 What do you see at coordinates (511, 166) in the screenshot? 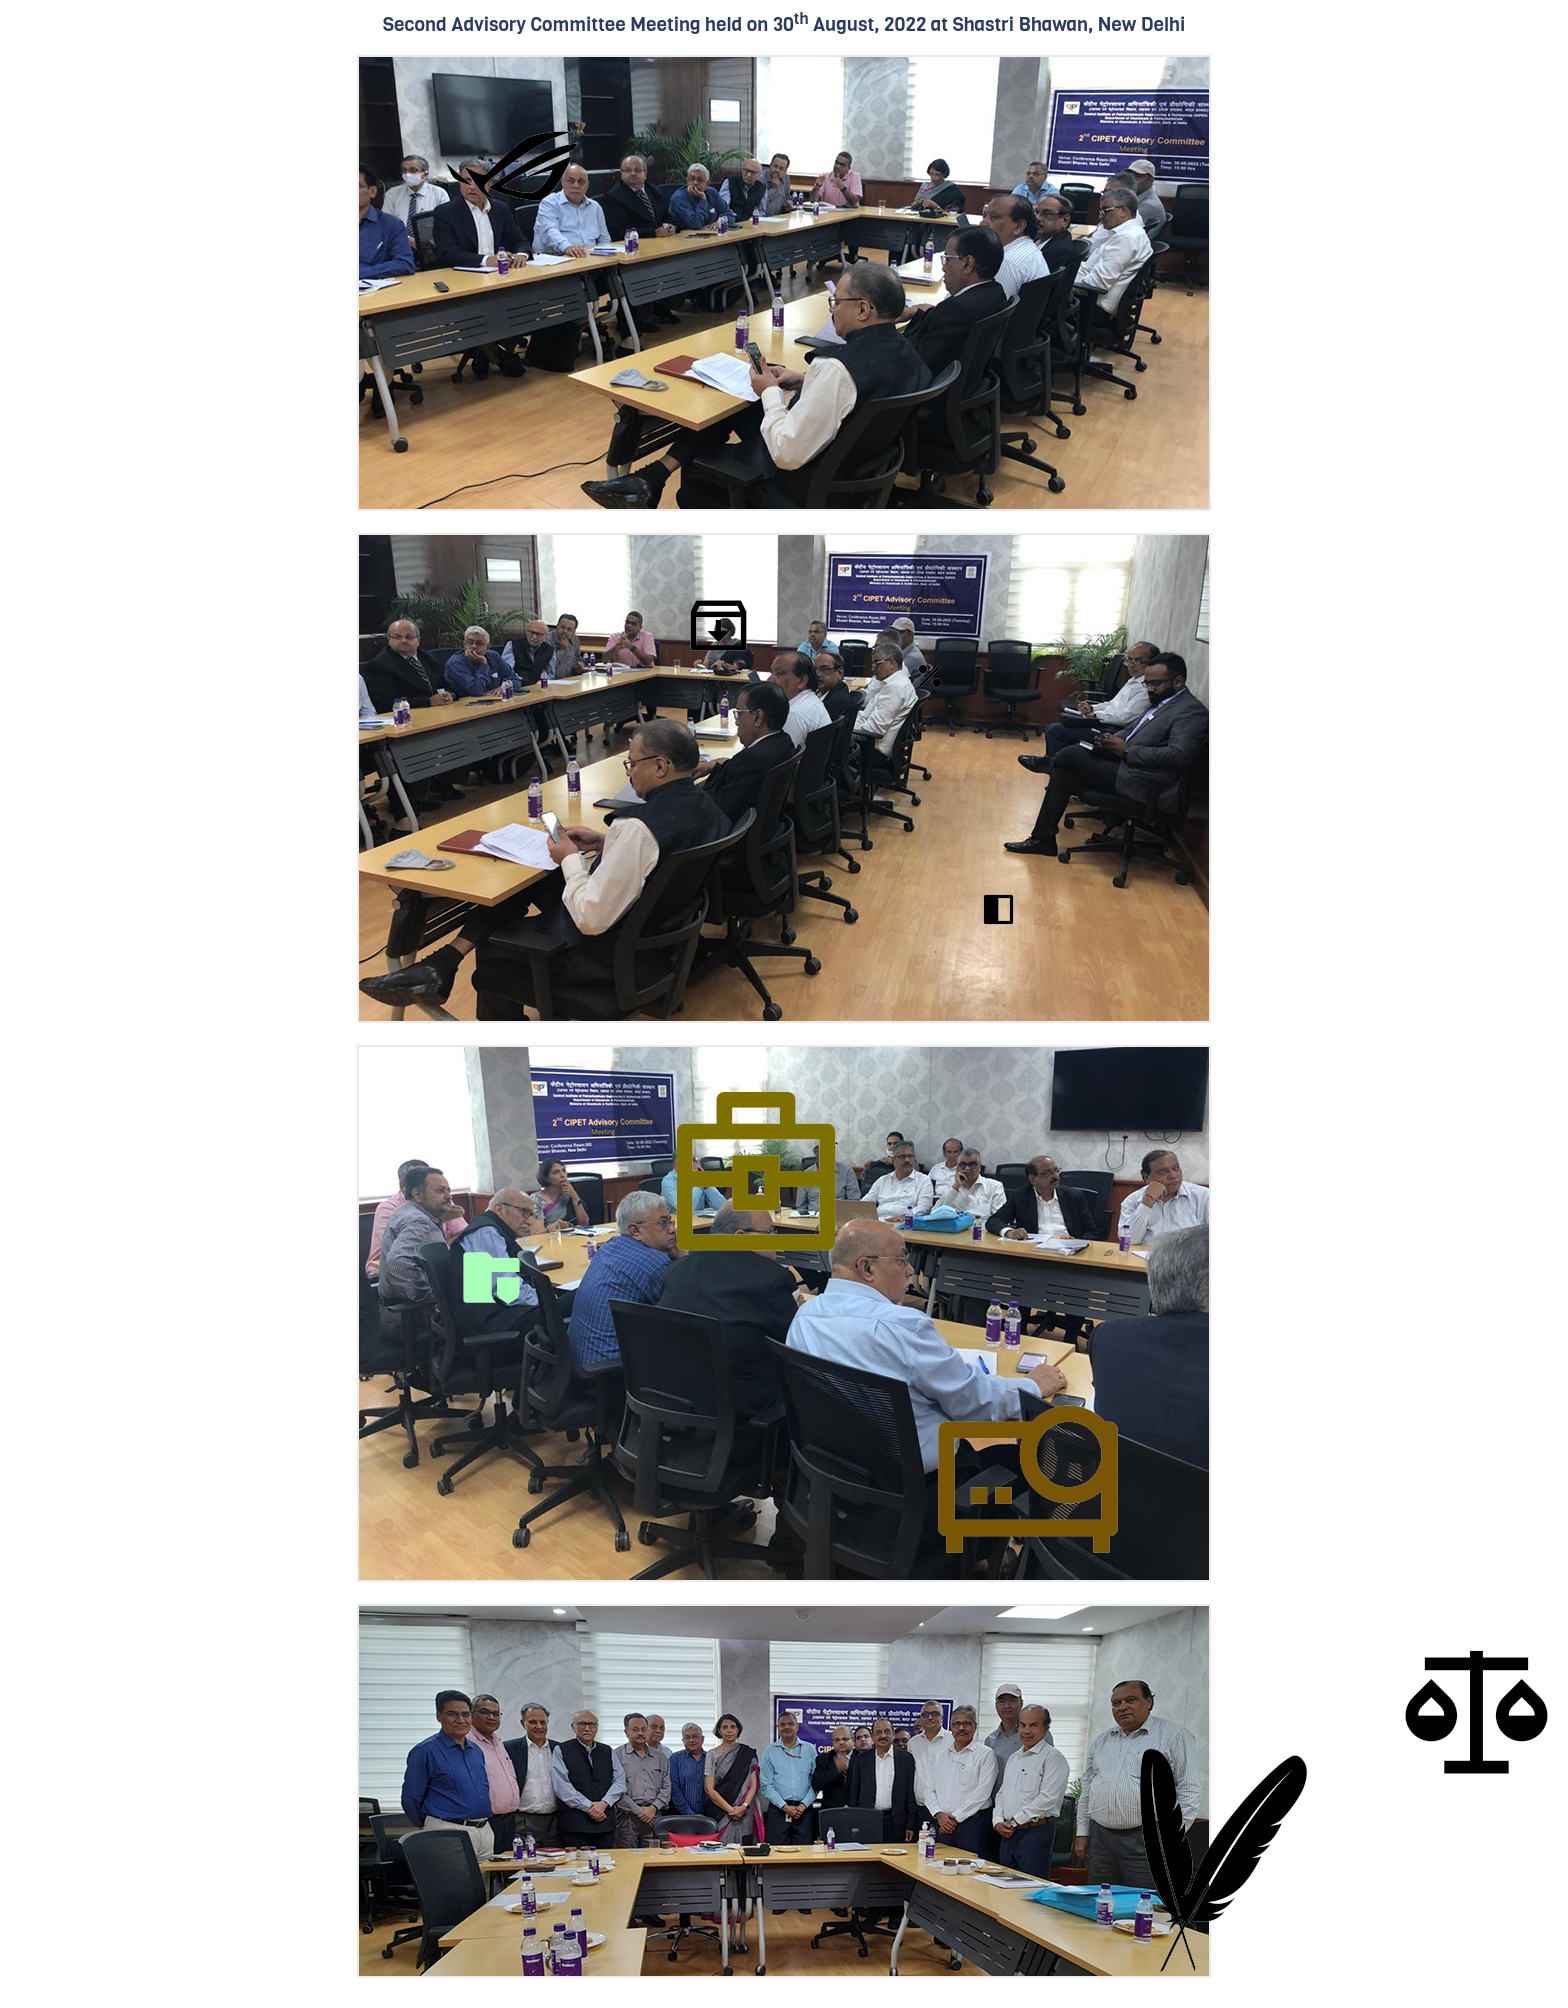
I see `republic of gamers (ROG) brand logo` at bounding box center [511, 166].